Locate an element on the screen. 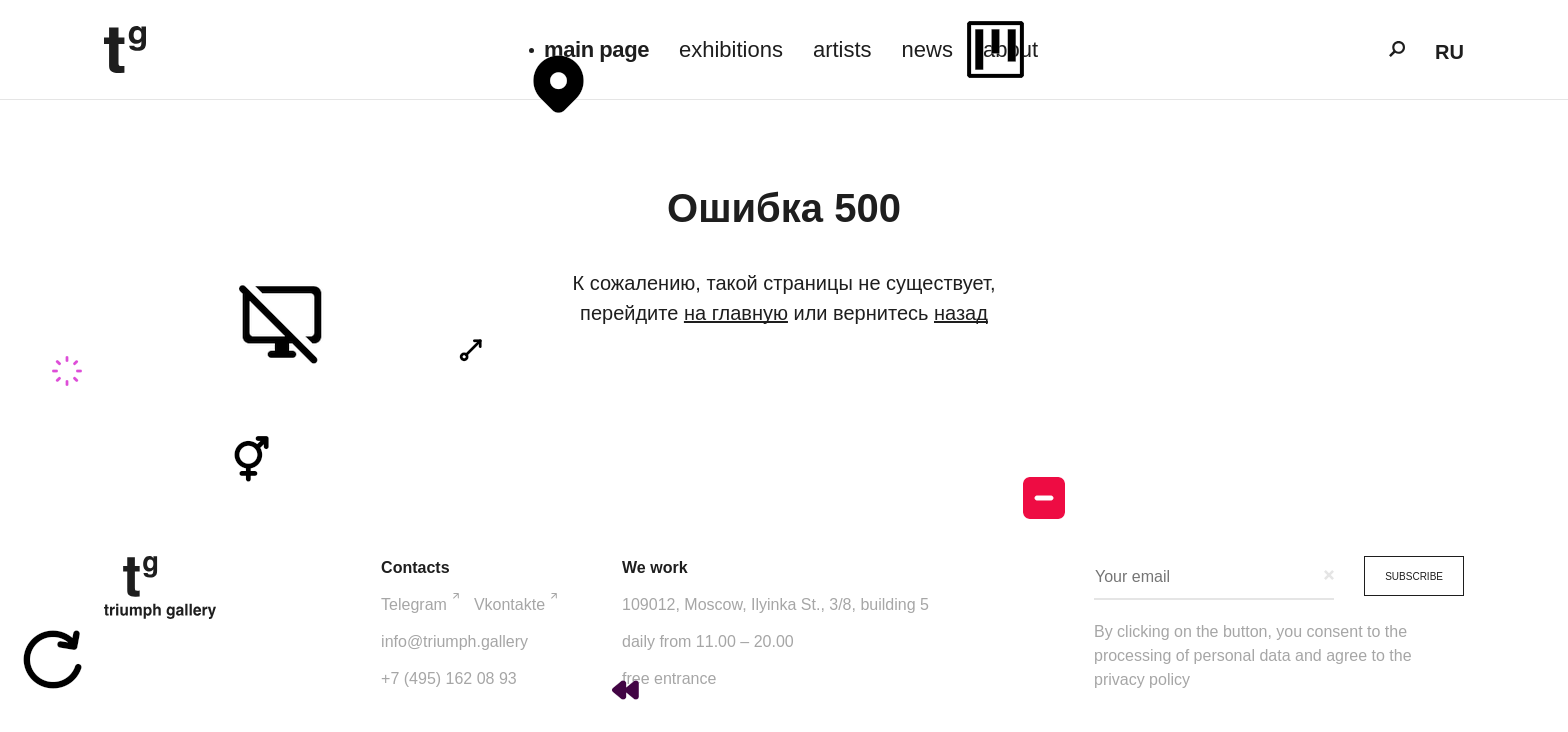 The image size is (1568, 732). desktop access is disabled or unavailable is located at coordinates (282, 322).